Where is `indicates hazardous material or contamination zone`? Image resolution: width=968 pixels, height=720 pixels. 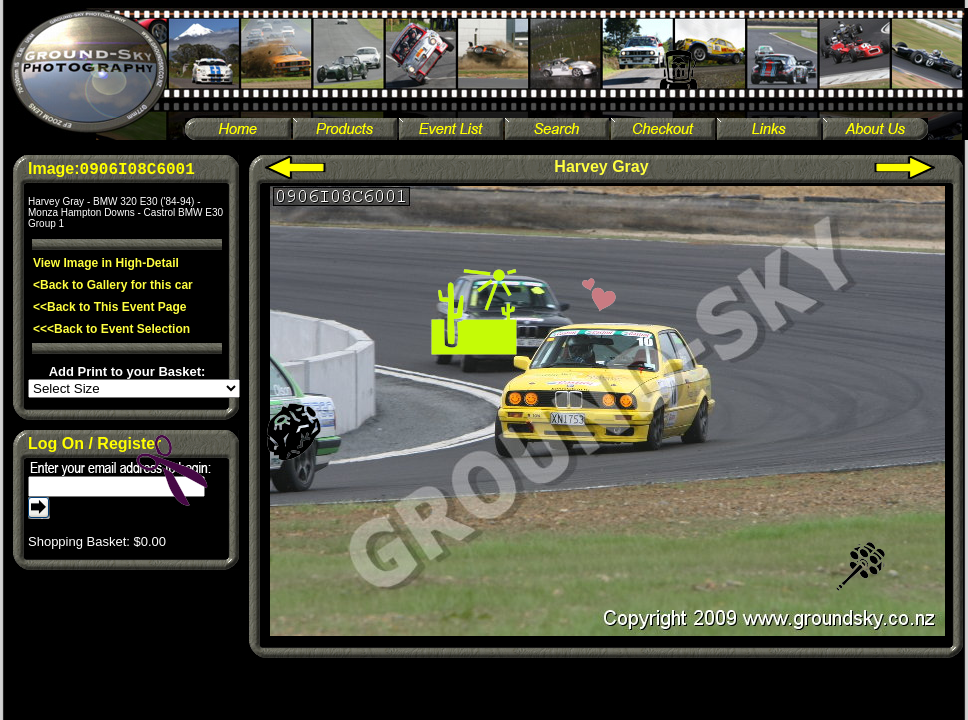
indicates hazardous material or contamination zone is located at coordinates (678, 68).